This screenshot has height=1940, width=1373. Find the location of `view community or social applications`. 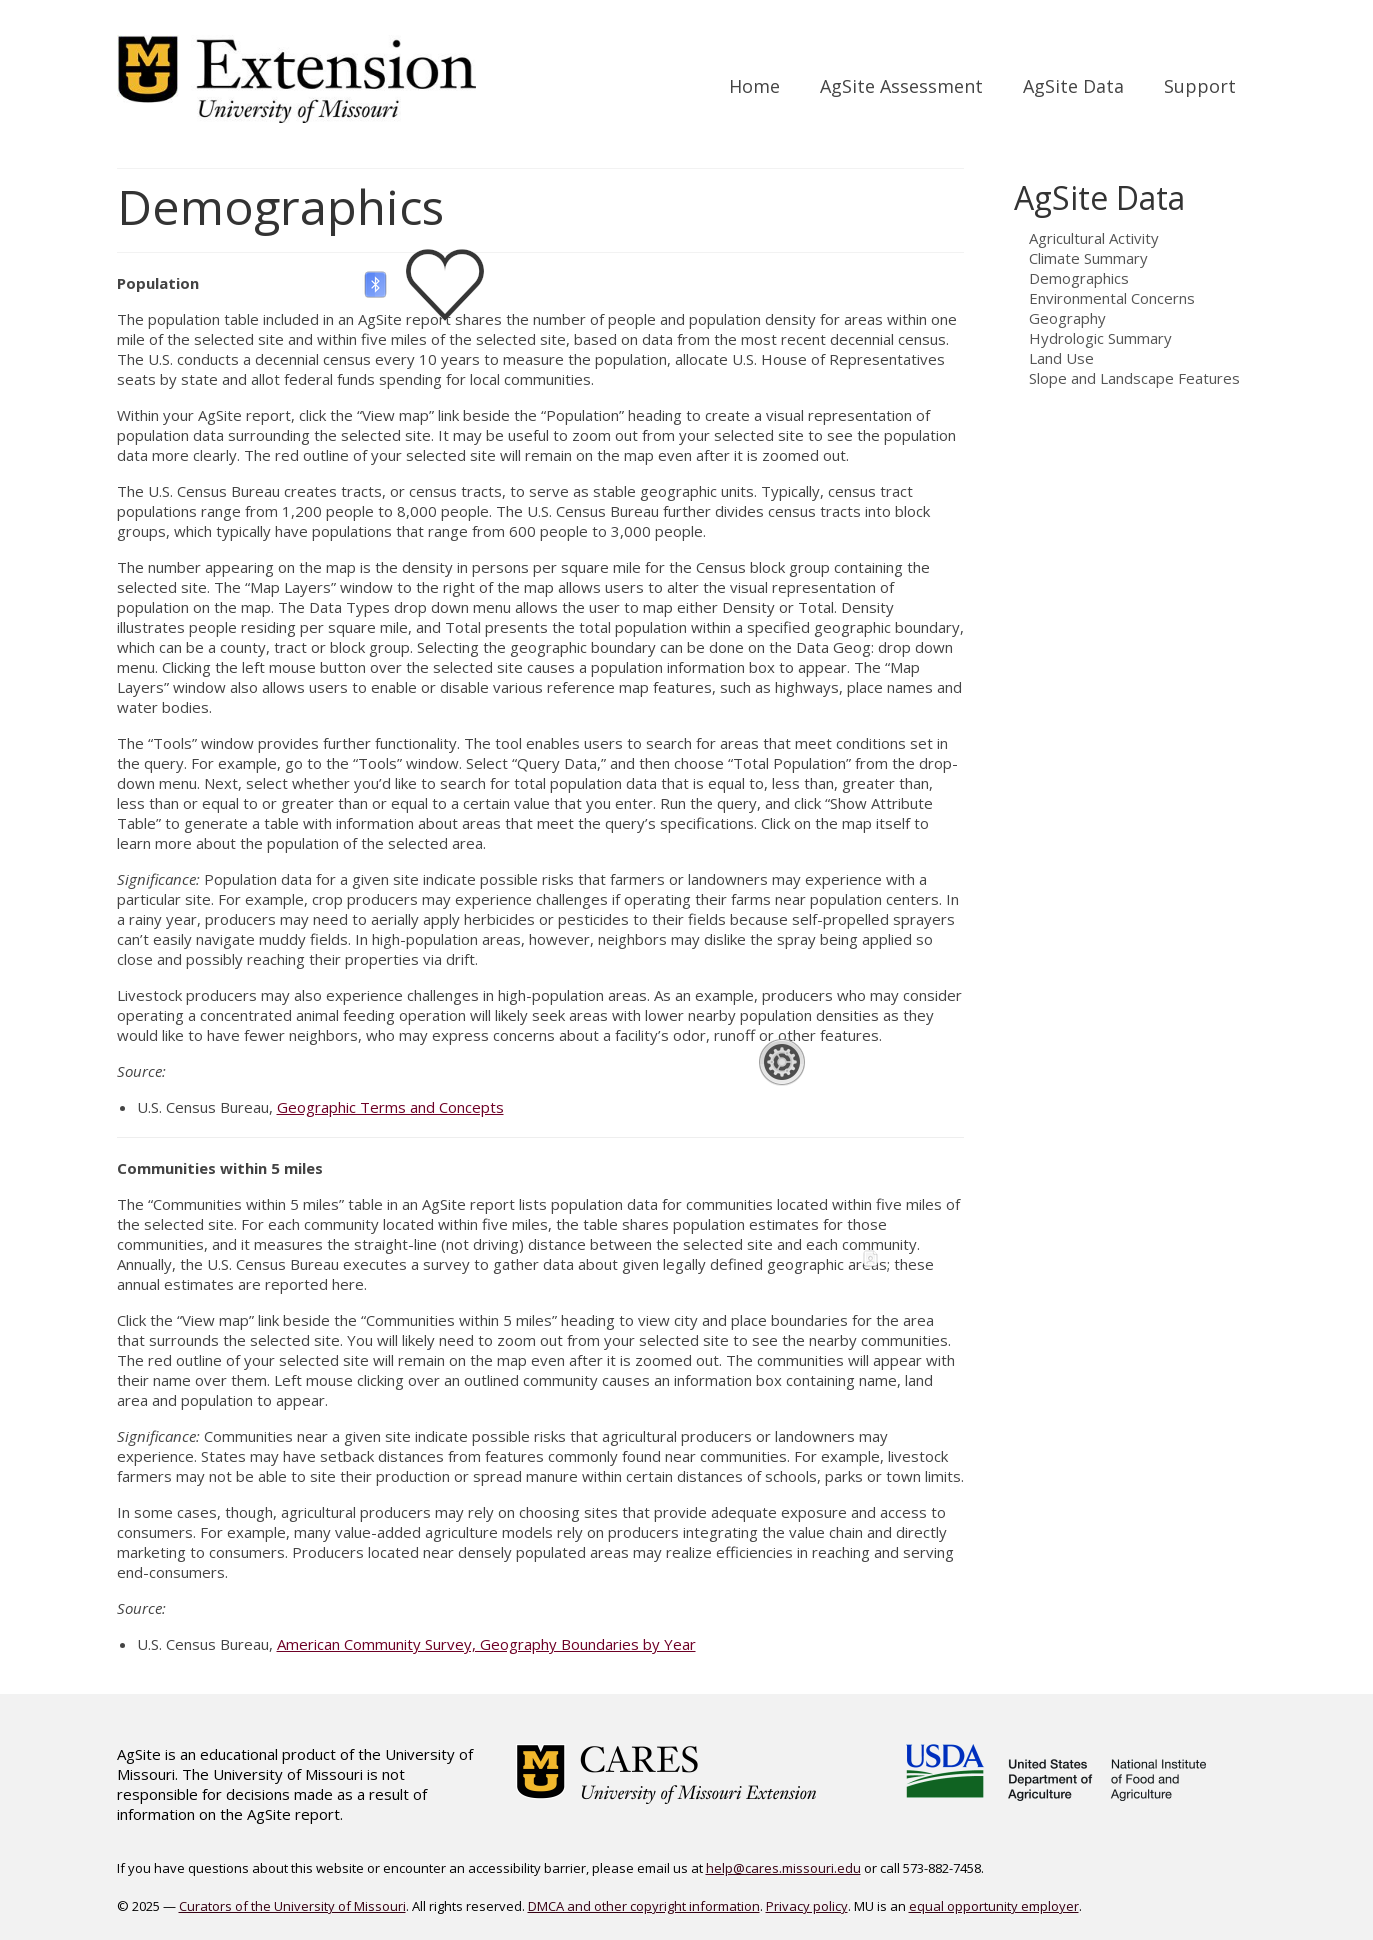

view community or social applications is located at coordinates (445, 284).